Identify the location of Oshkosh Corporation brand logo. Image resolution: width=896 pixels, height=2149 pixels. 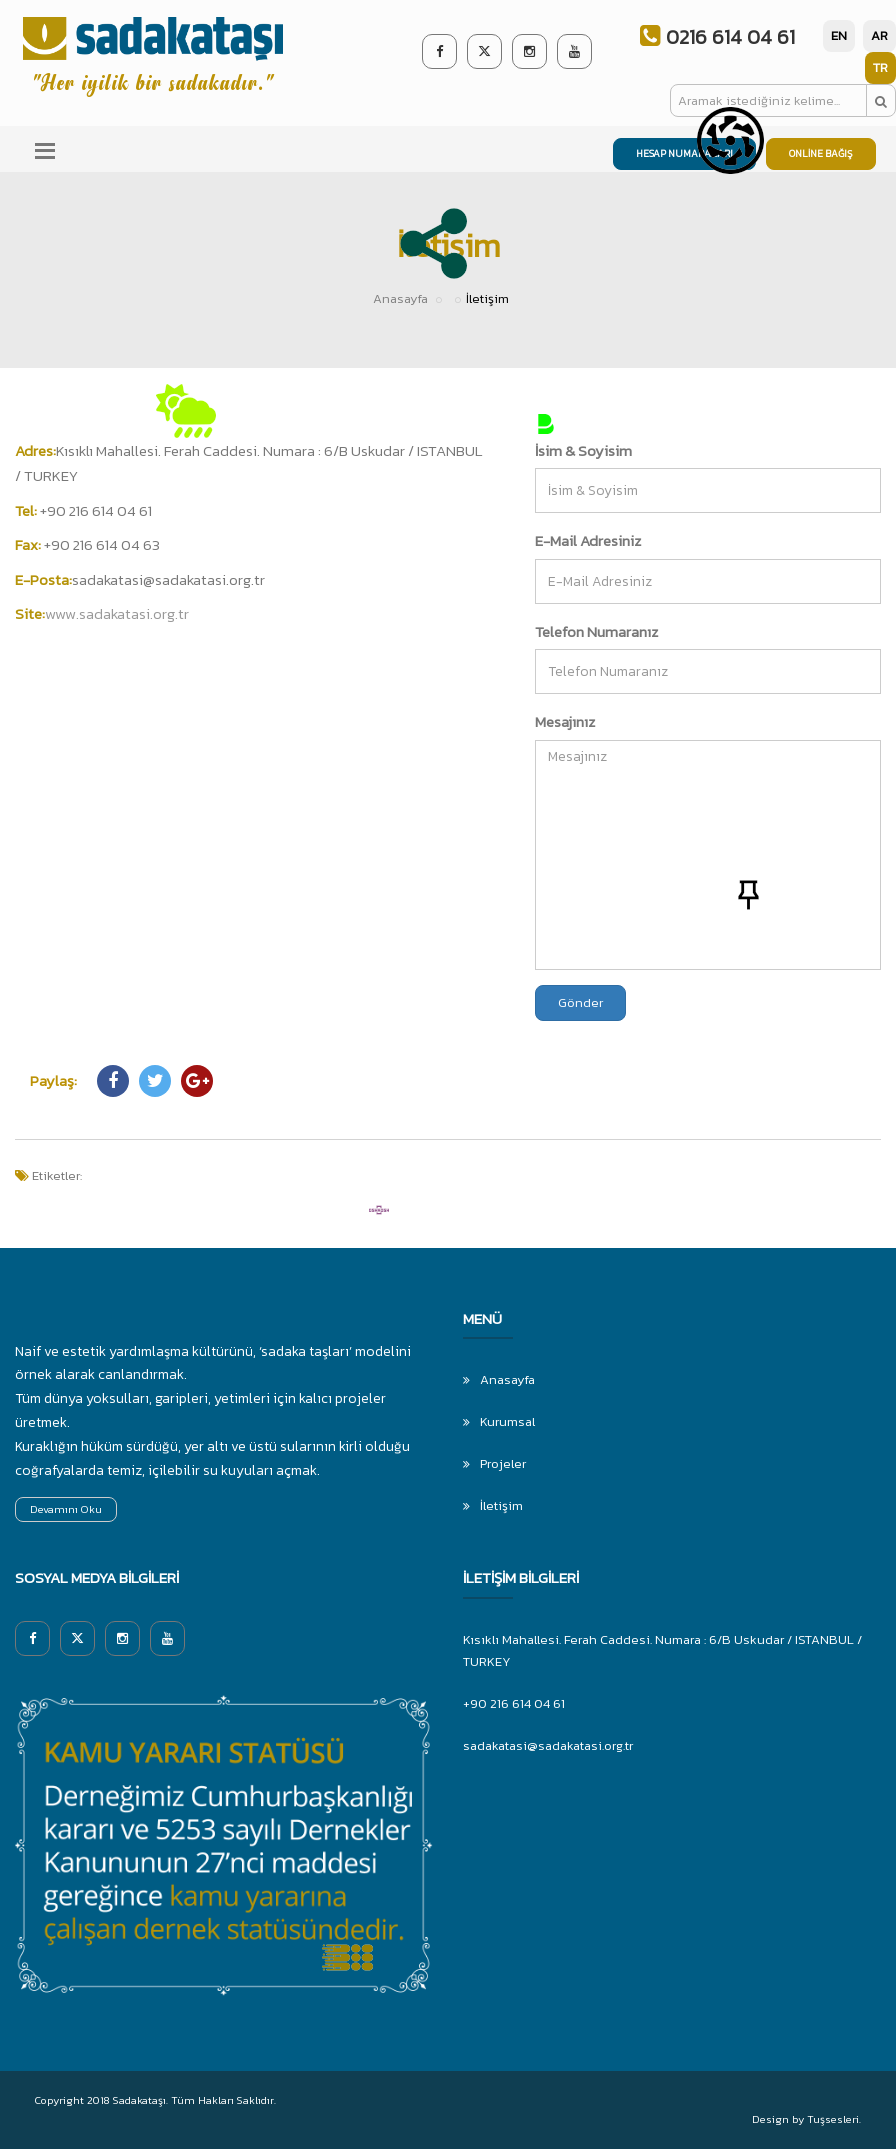
(379, 1210).